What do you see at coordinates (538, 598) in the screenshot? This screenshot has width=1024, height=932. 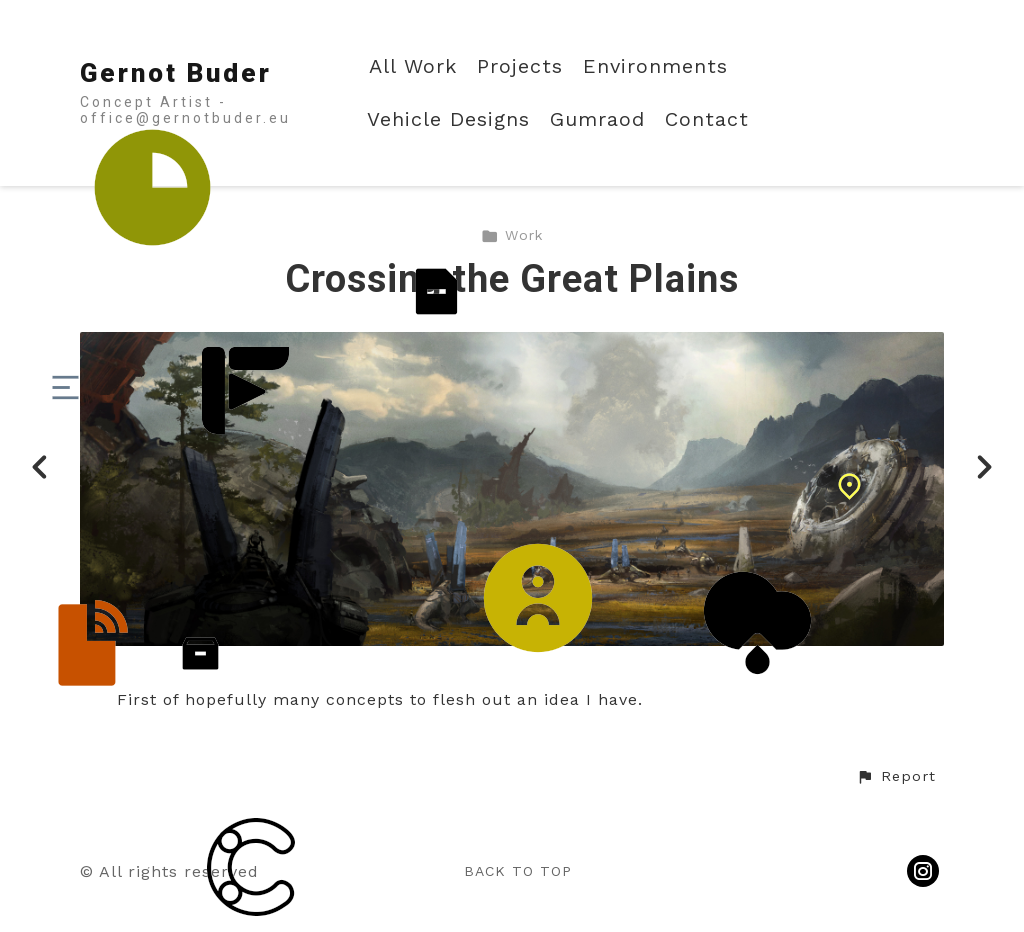 I see `access your account or profile` at bounding box center [538, 598].